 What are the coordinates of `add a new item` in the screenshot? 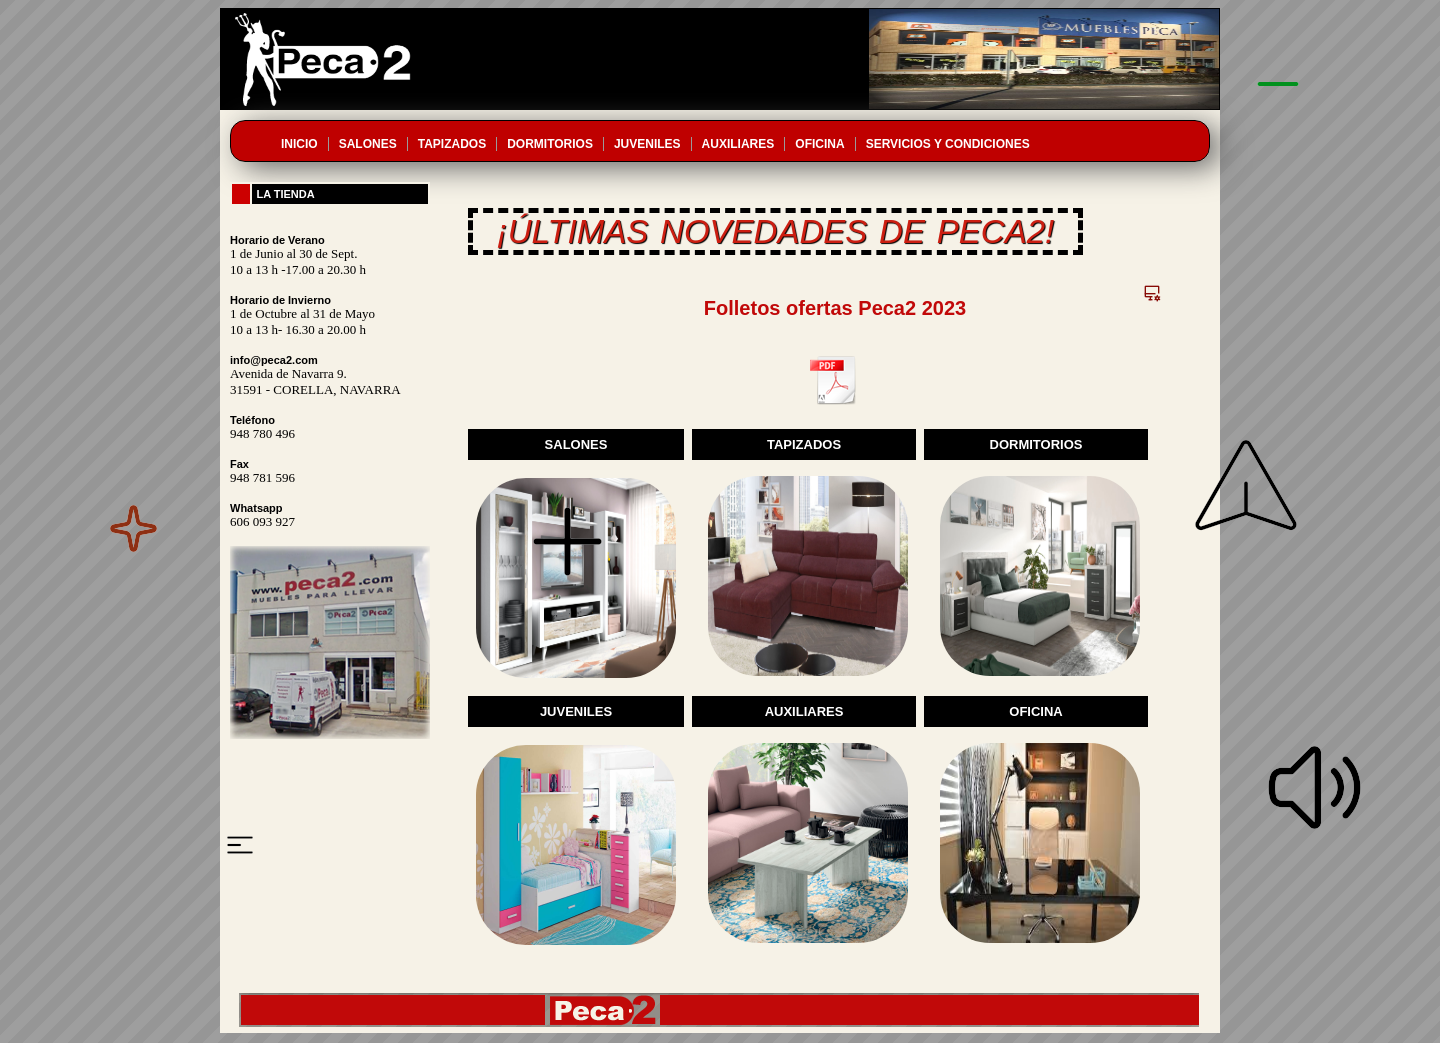 It's located at (567, 541).